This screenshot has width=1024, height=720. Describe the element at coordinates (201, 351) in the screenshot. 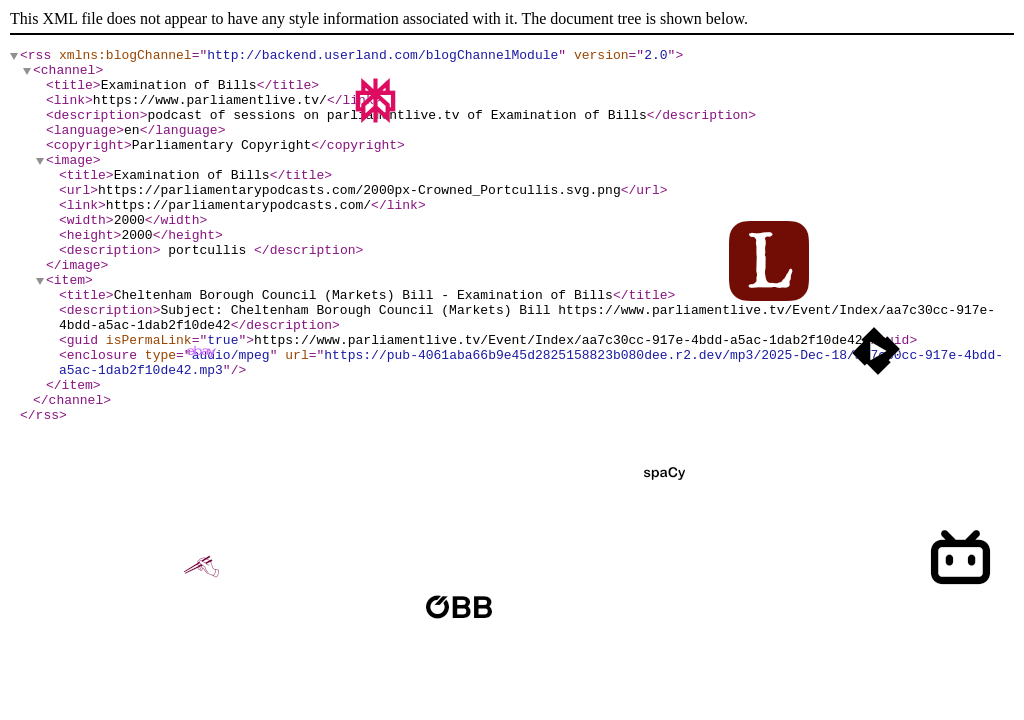

I see `open the ebay app or website` at that location.